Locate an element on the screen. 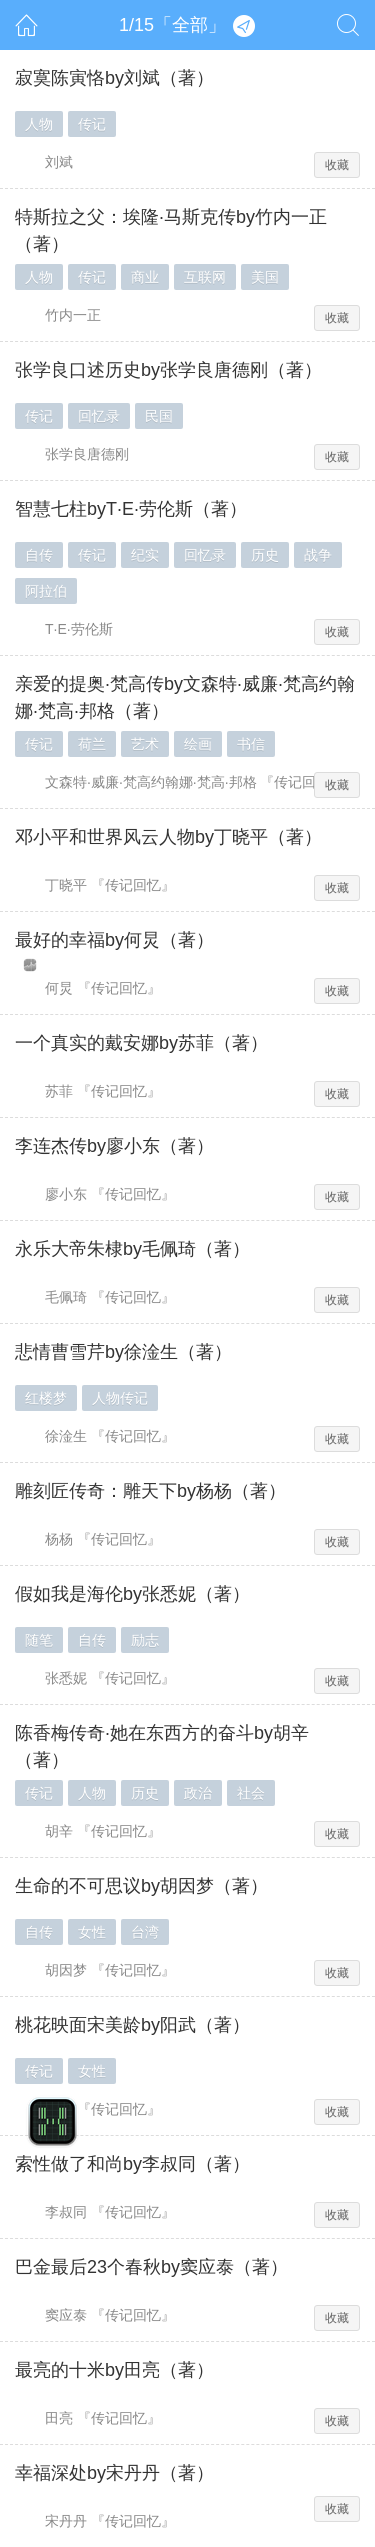  open htop system monitor is located at coordinates (52, 2121).